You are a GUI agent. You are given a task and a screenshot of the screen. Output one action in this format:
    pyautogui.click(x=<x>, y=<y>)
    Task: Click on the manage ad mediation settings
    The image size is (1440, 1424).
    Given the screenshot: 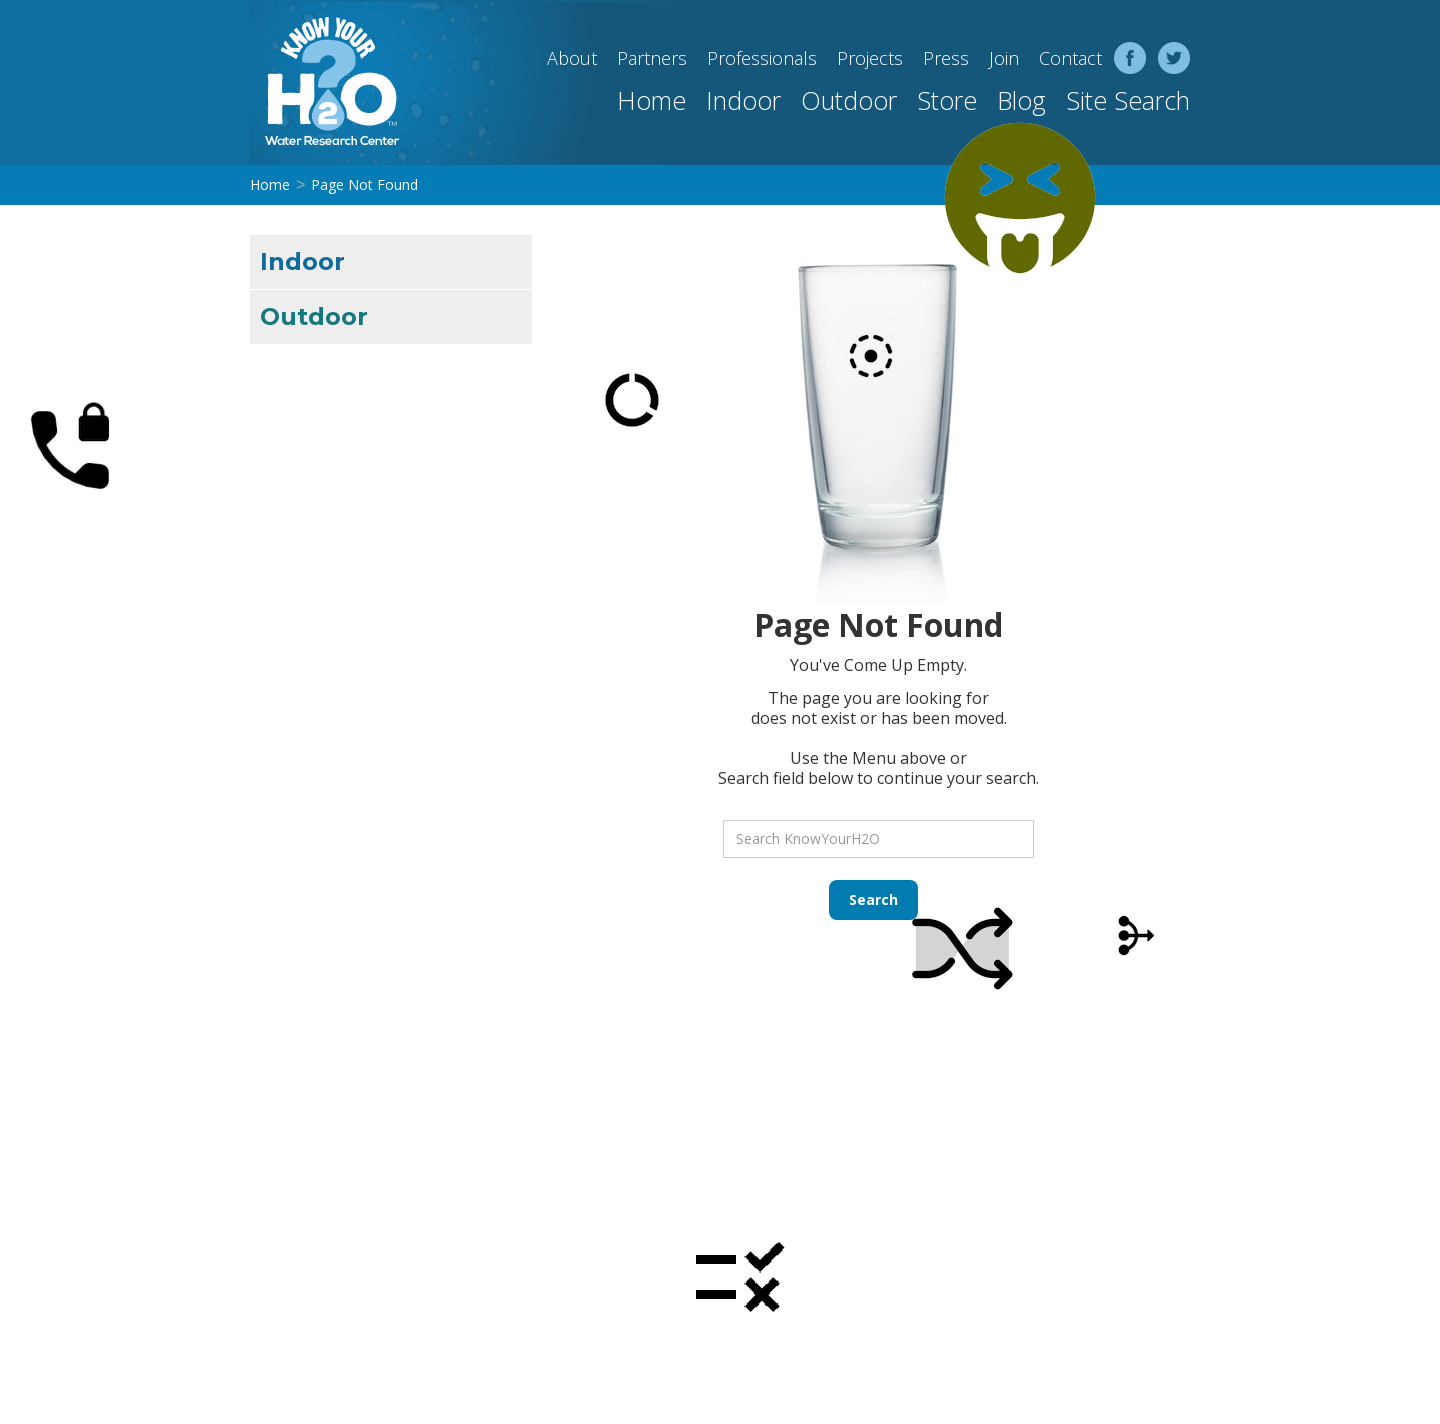 What is the action you would take?
    pyautogui.click(x=1136, y=935)
    